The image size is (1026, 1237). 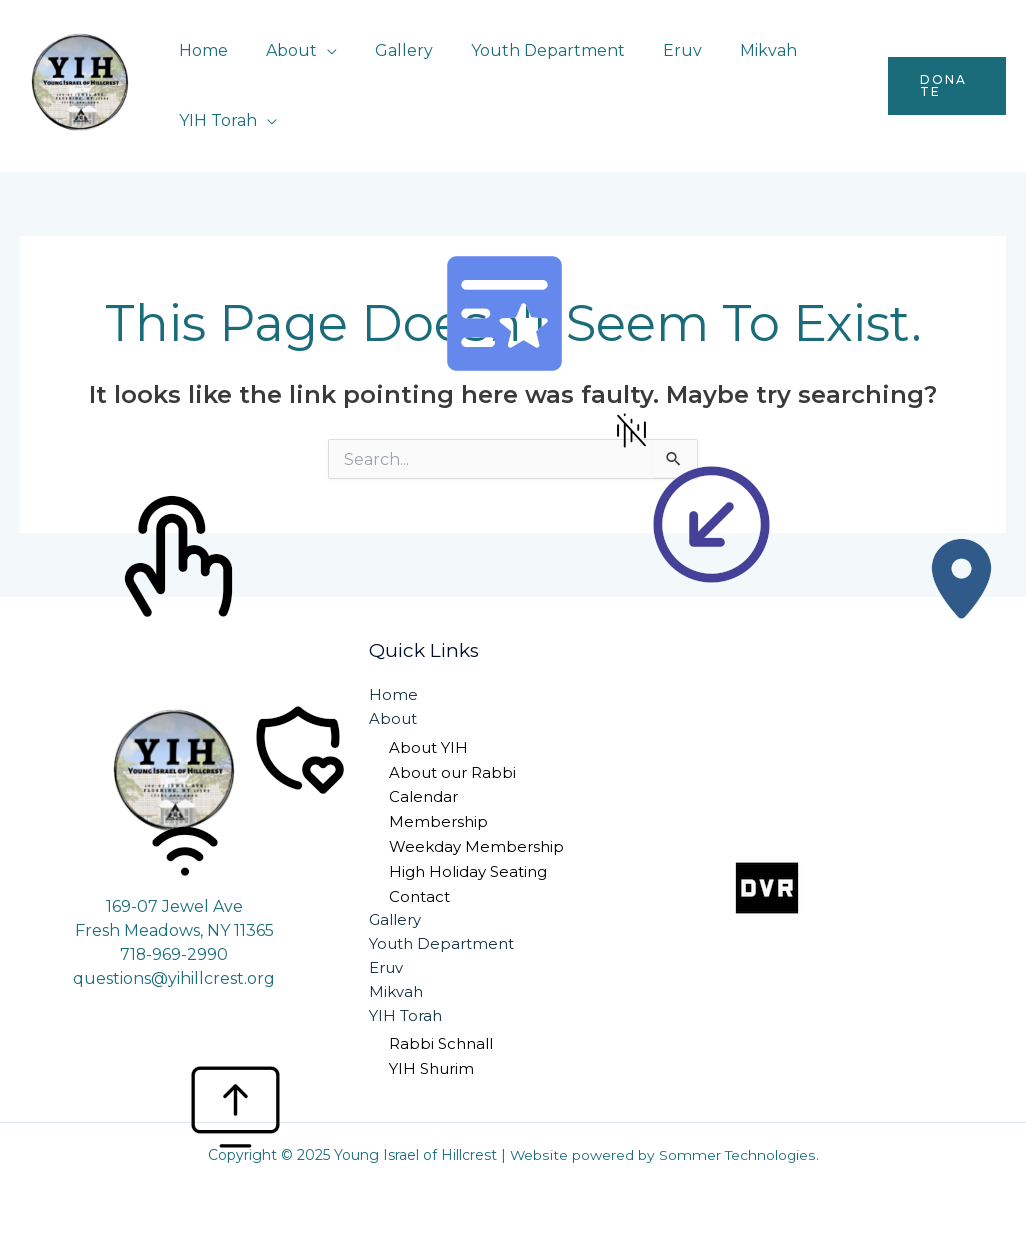 What do you see at coordinates (767, 888) in the screenshot?
I see `access DVR recordings` at bounding box center [767, 888].